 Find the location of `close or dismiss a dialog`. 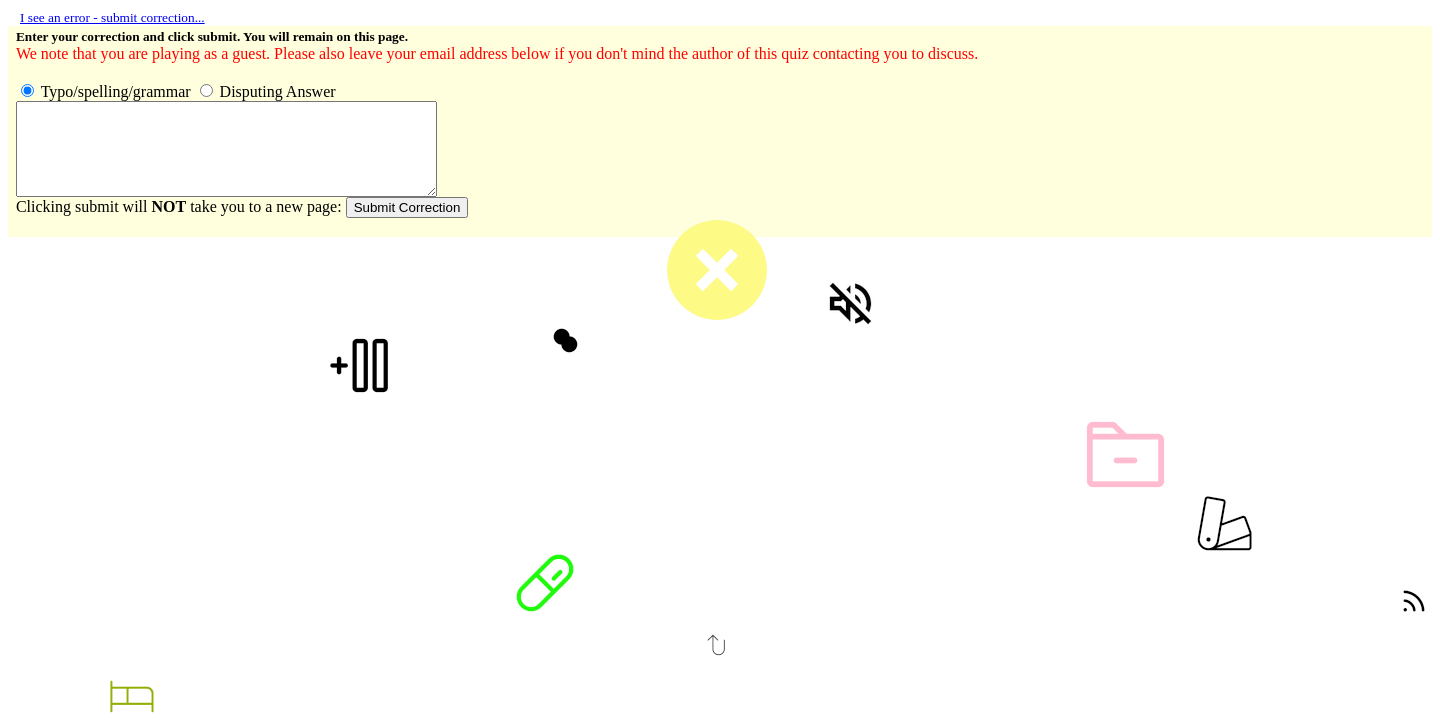

close or dismiss a dialog is located at coordinates (717, 270).